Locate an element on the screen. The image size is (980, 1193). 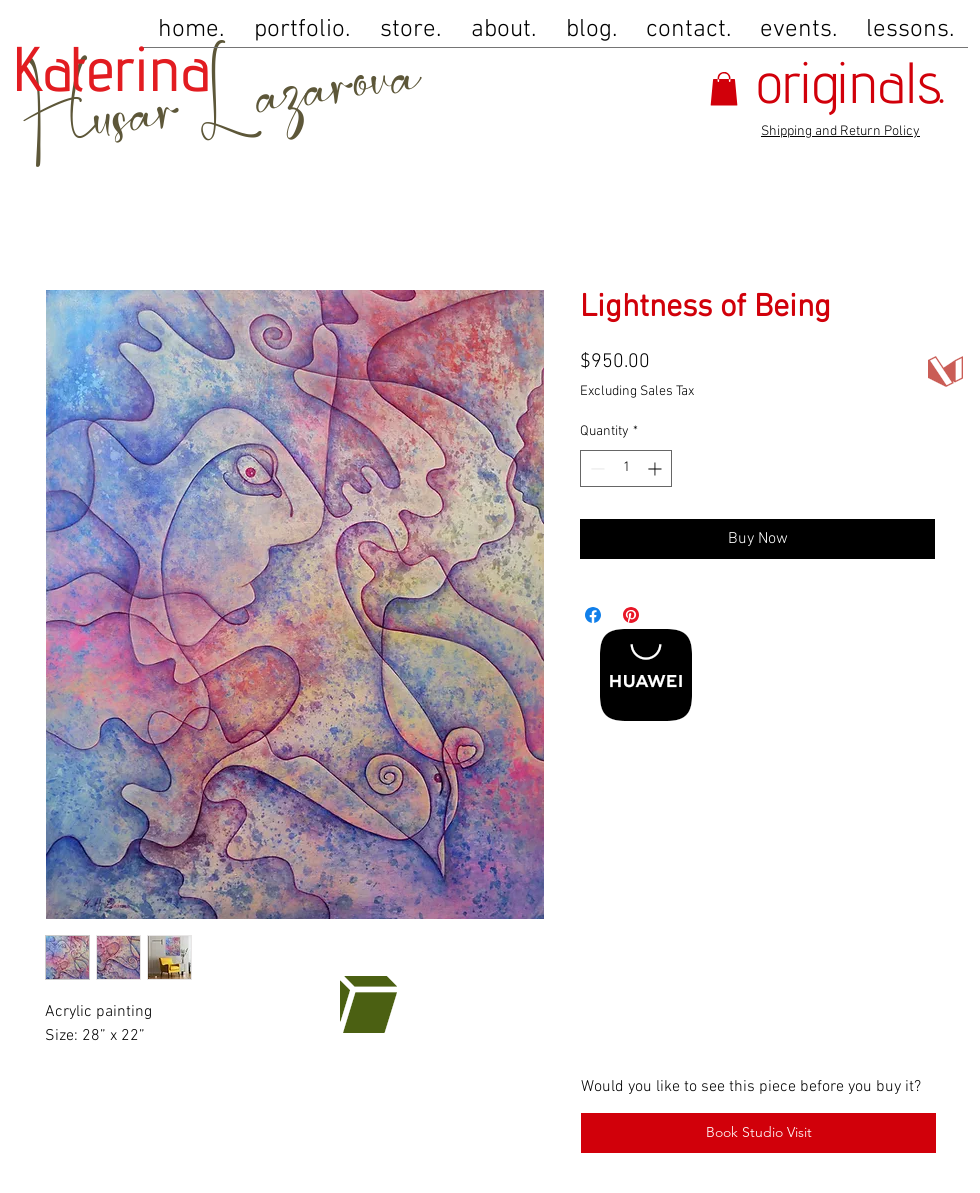
visit Material for MkDocs documentation is located at coordinates (945, 371).